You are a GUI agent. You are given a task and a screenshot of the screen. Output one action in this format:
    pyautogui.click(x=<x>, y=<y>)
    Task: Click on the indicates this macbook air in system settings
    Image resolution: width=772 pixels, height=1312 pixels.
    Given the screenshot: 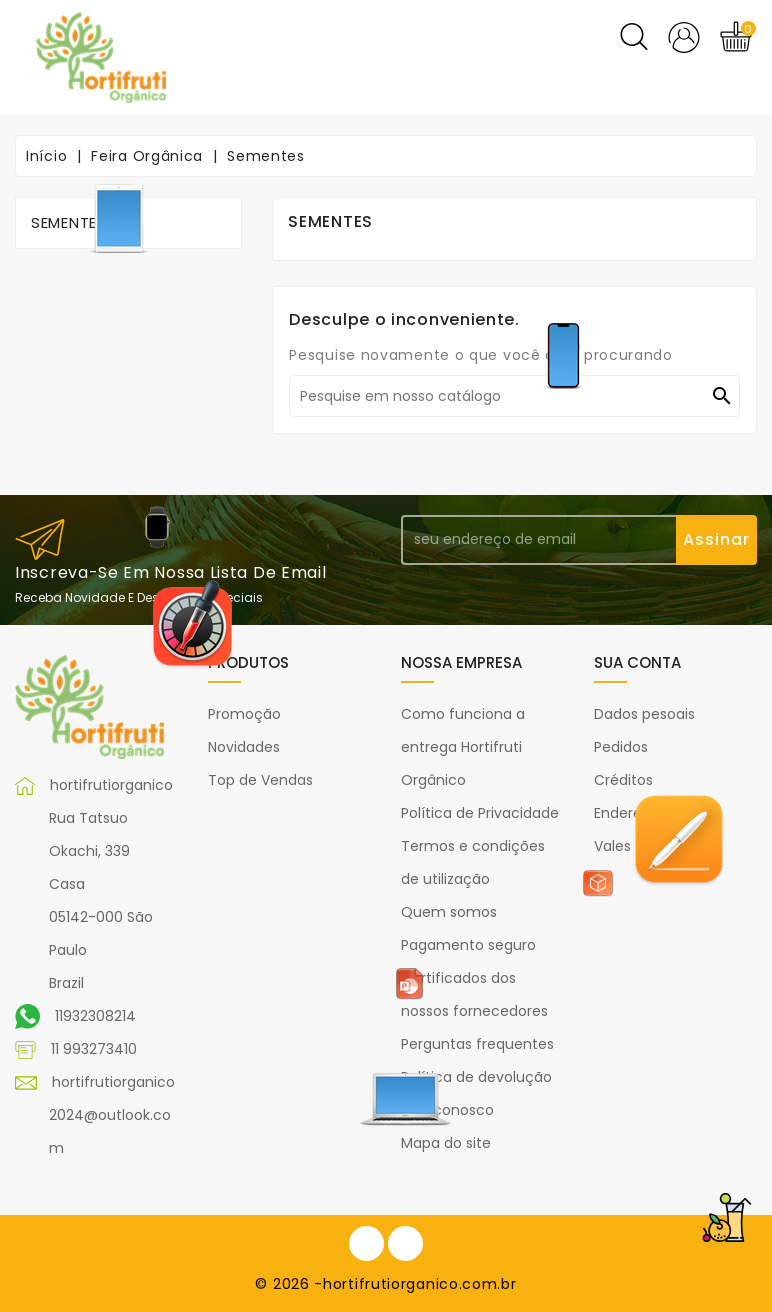 What is the action you would take?
    pyautogui.click(x=405, y=1094)
    